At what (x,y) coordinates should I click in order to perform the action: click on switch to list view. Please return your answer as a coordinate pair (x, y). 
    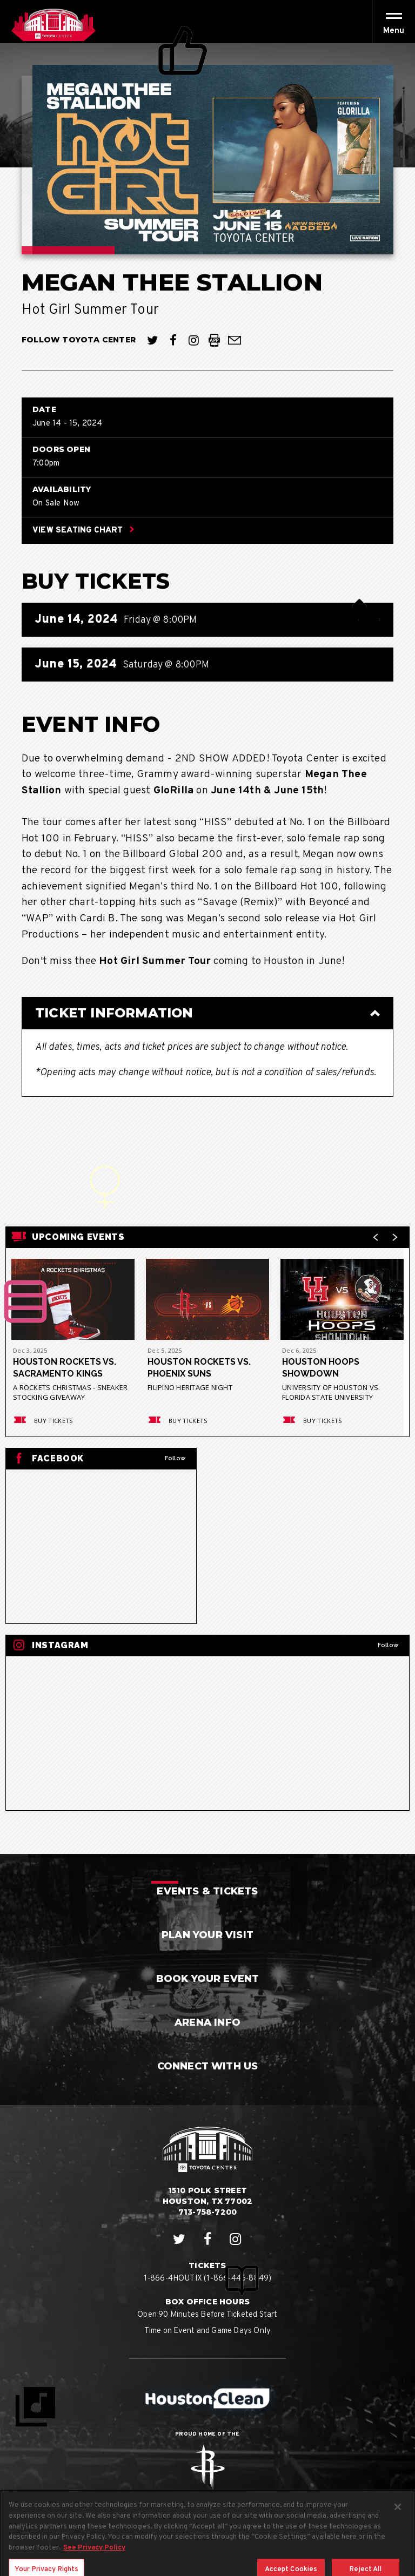
    Looking at the image, I should click on (25, 1302).